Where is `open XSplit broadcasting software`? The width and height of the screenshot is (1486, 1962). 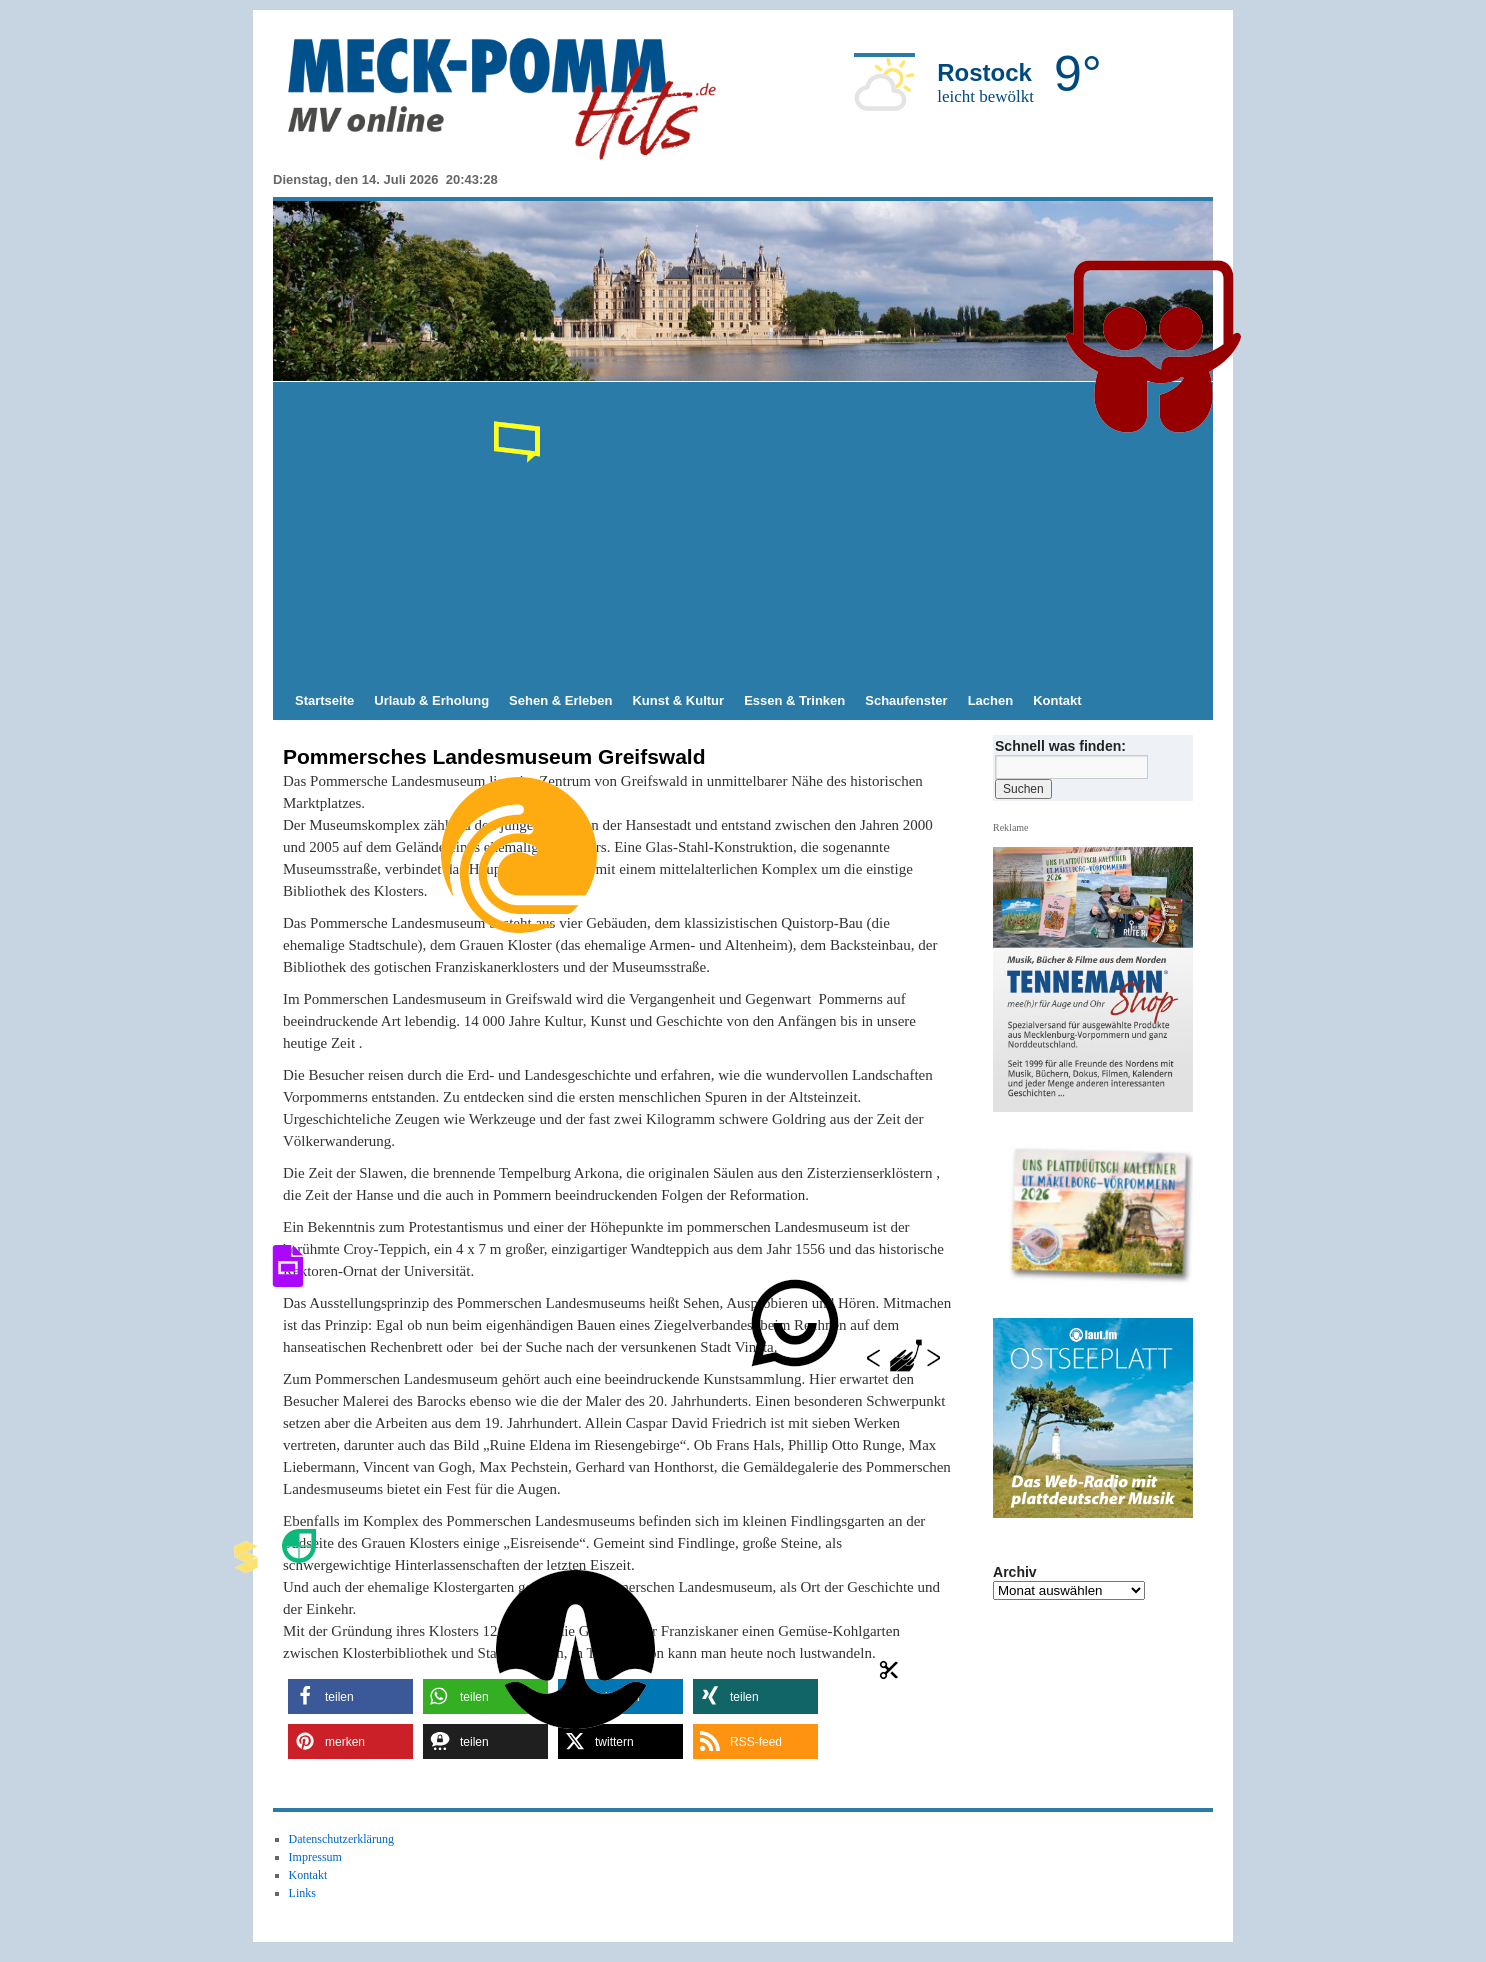 open XSplit broadcasting software is located at coordinates (517, 442).